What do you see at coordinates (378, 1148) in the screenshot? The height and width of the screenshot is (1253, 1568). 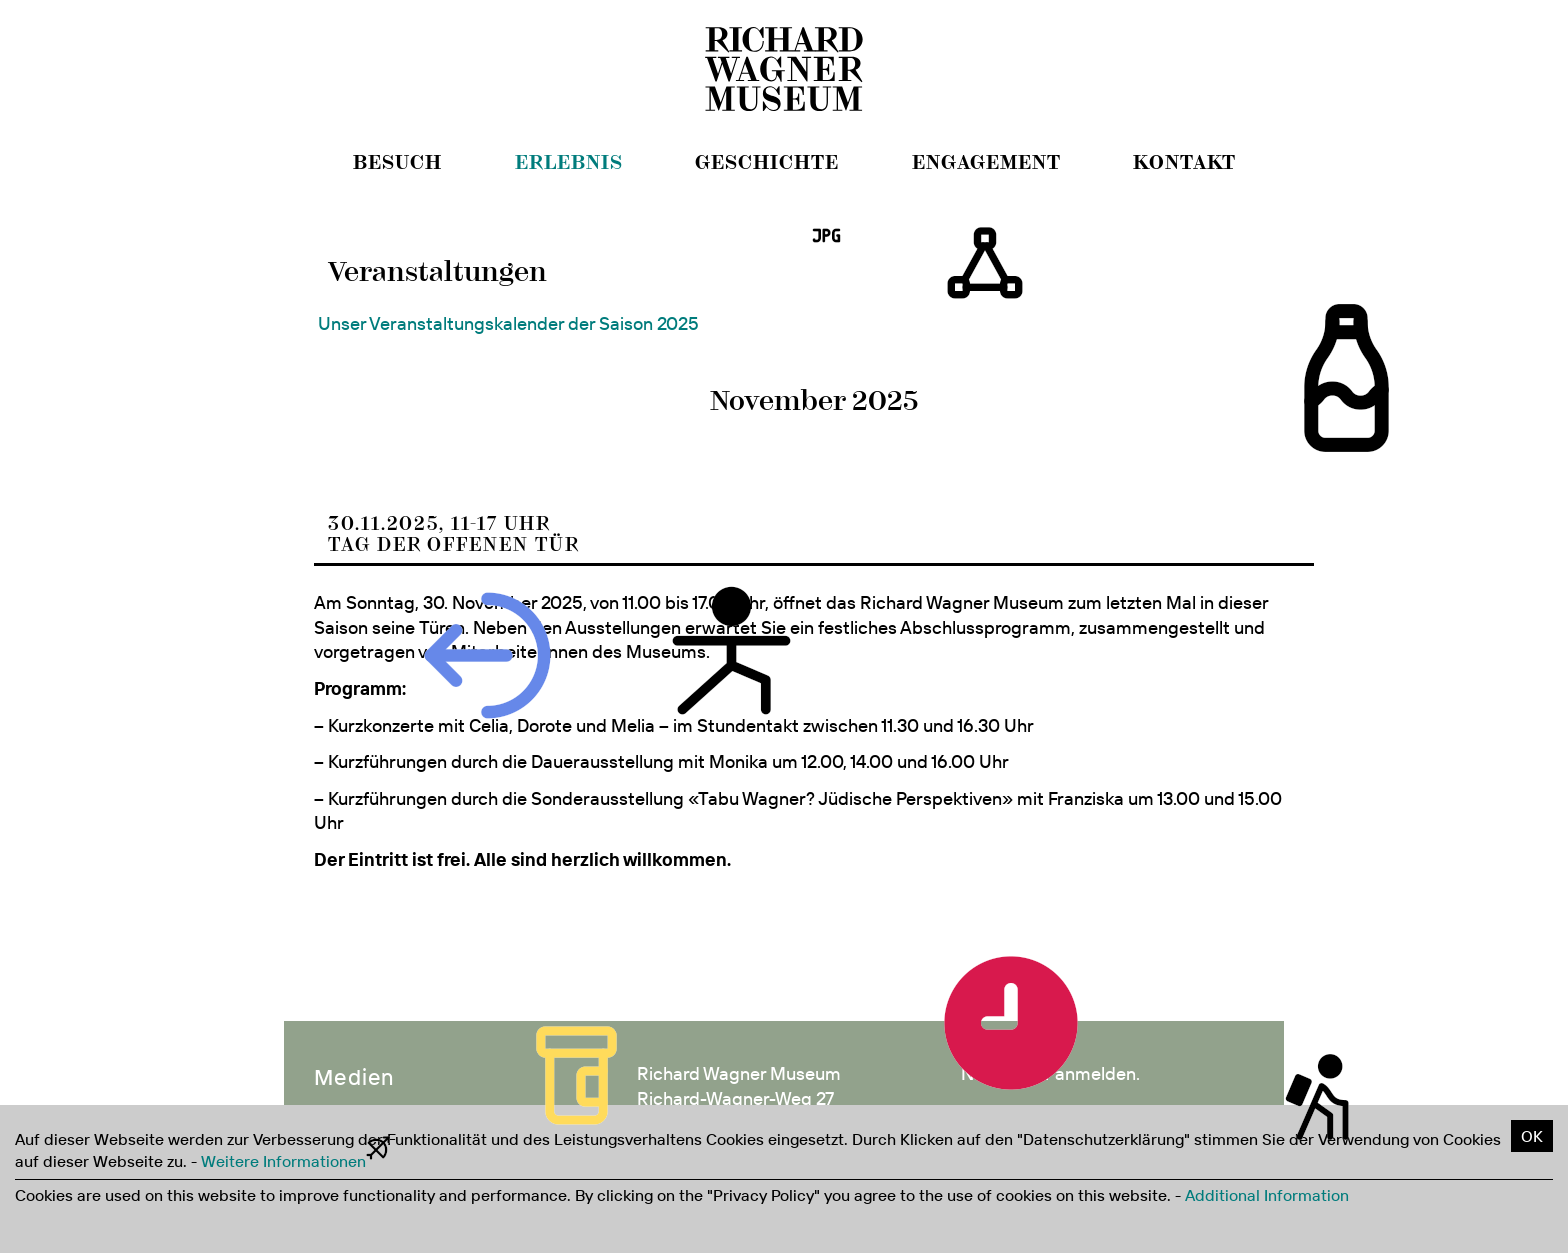 I see `archery or bow-related feature` at bounding box center [378, 1148].